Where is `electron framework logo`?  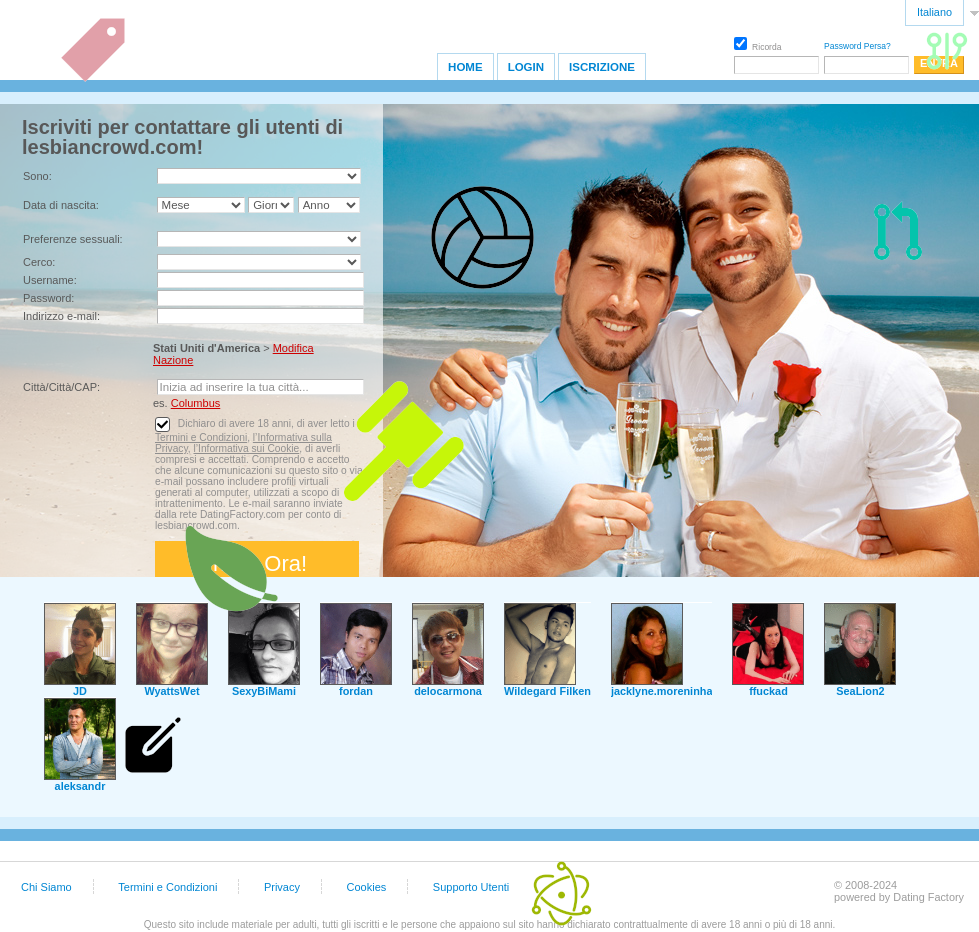
electron framework logo is located at coordinates (561, 893).